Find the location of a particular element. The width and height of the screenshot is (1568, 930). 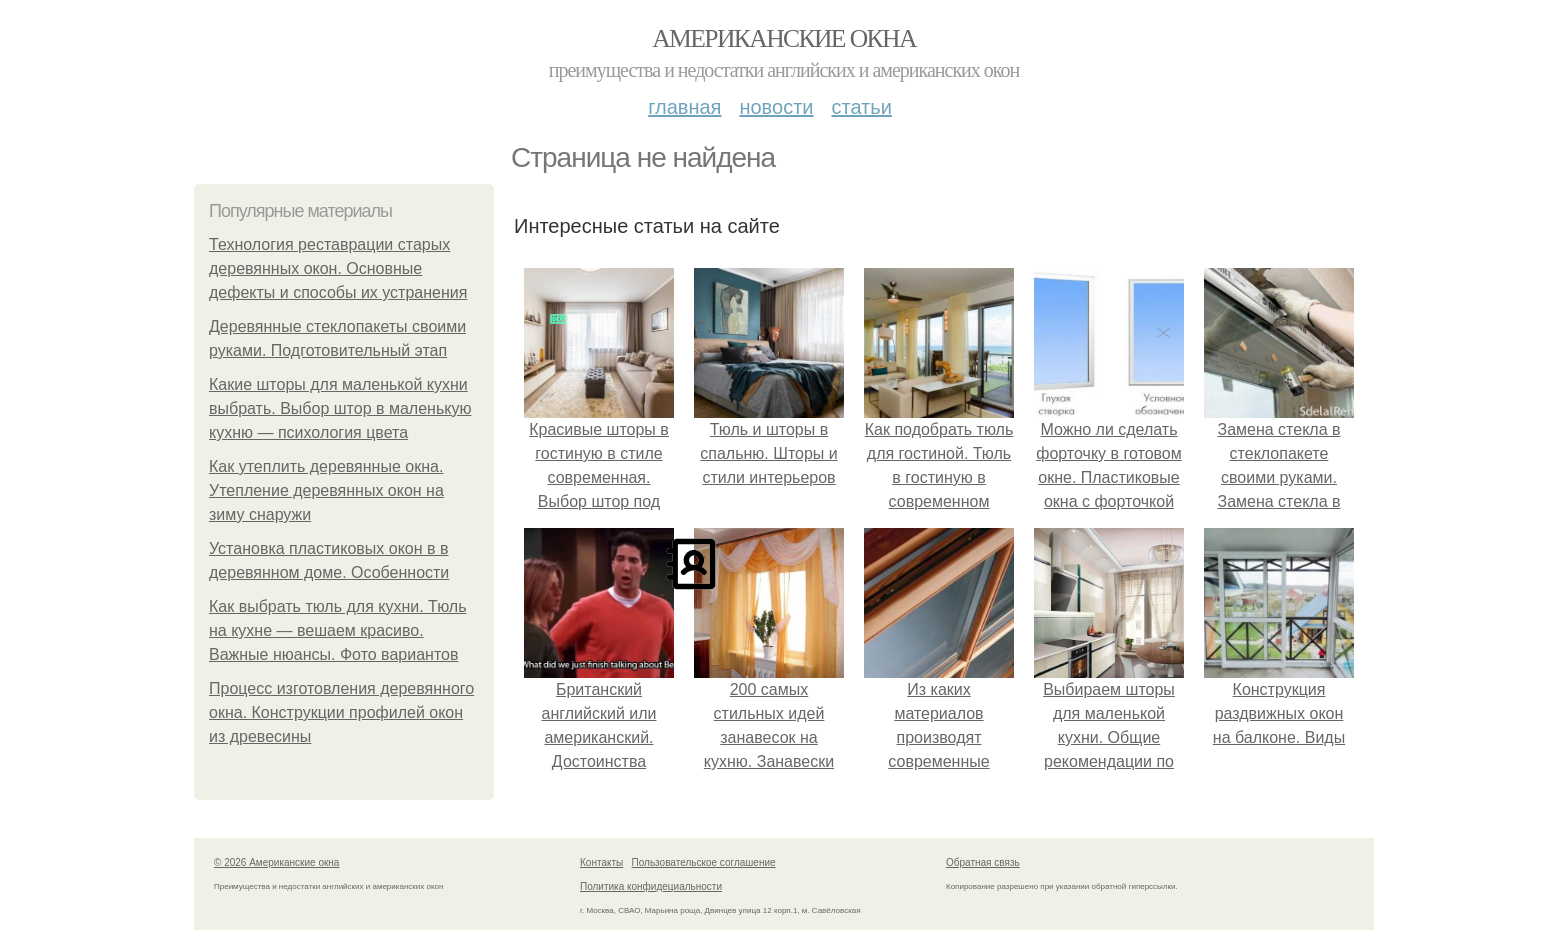

link to dev.to profile or account is located at coordinates (558, 319).